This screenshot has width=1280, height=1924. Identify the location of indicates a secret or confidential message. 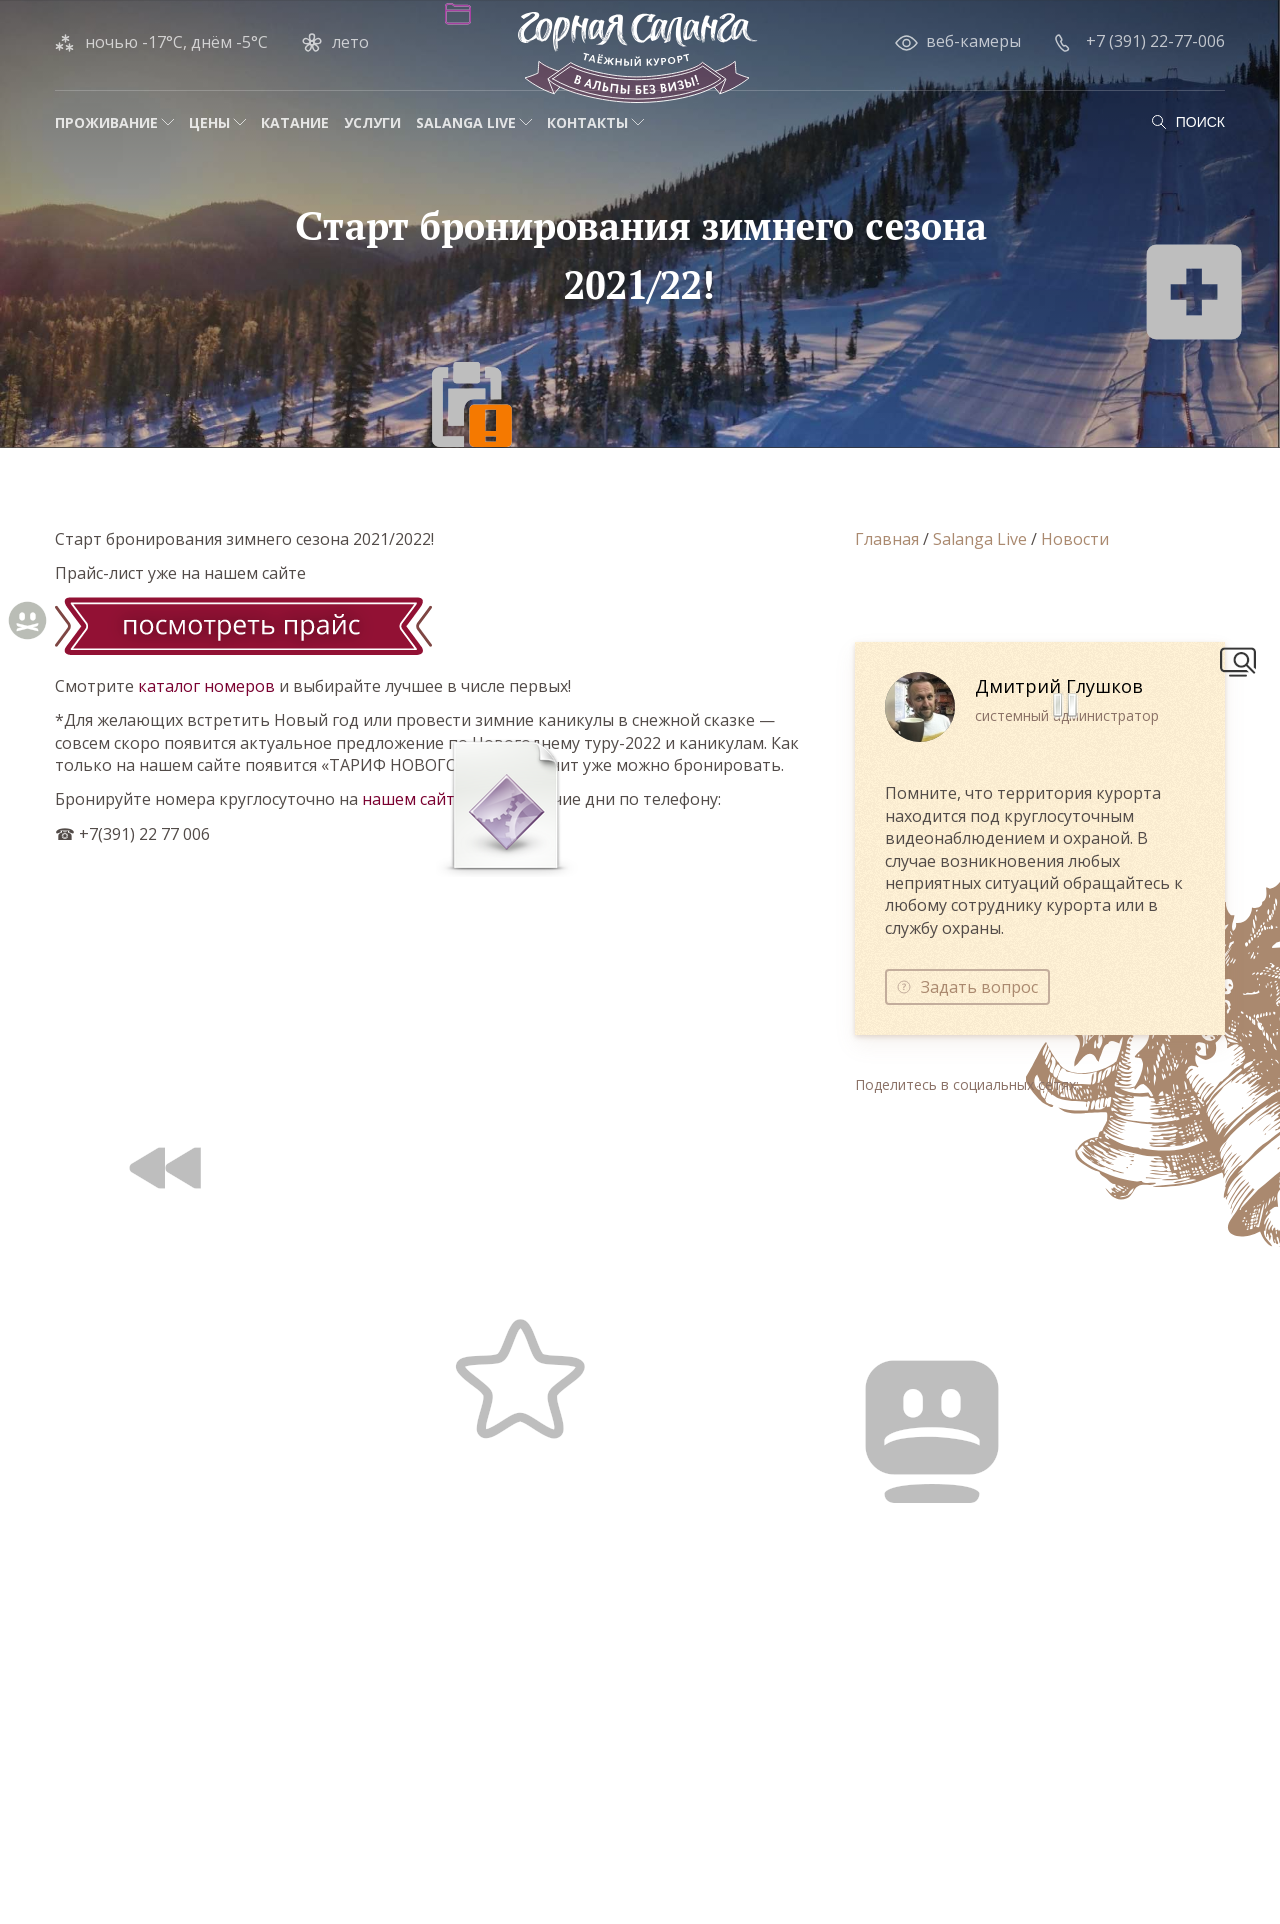
(27, 620).